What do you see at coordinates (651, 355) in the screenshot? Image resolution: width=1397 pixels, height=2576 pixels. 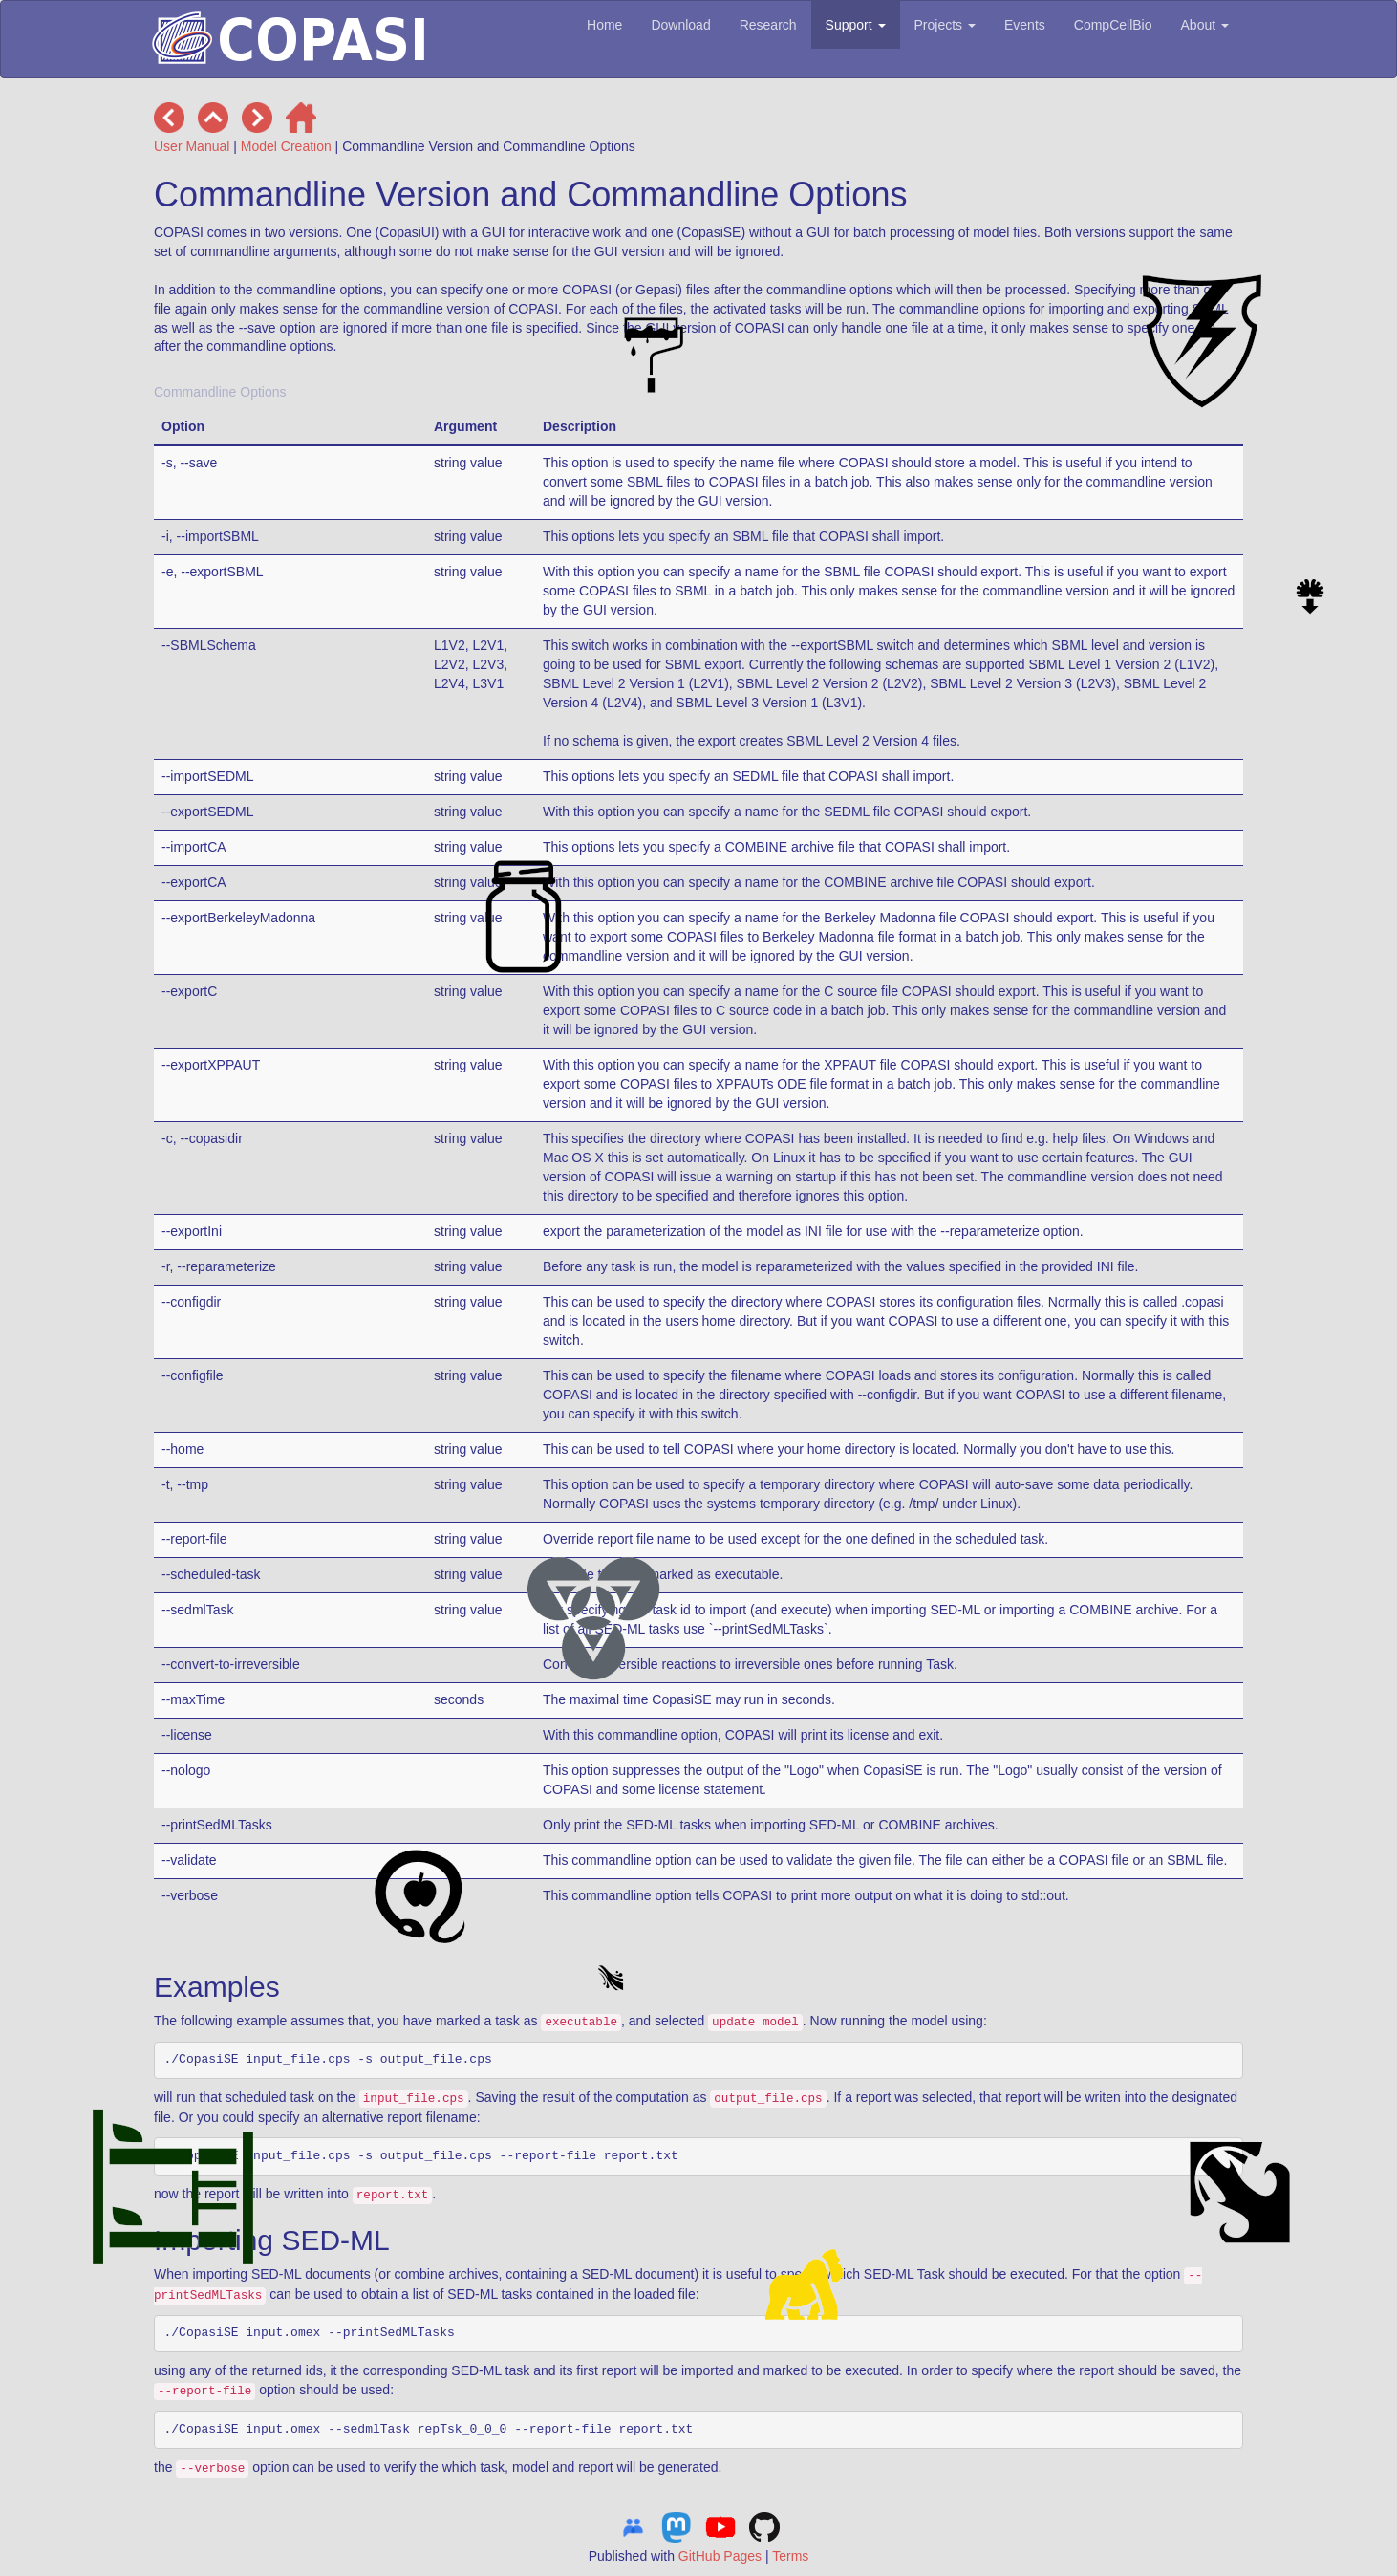 I see `customize theme or appearance settings` at bounding box center [651, 355].